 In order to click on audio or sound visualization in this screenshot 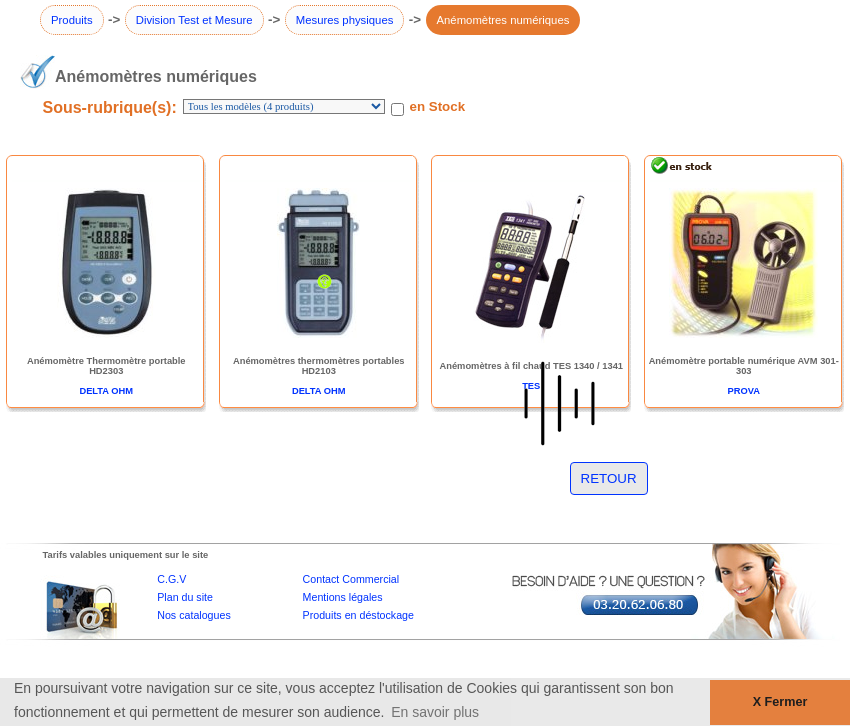, I will do `click(559, 403)`.